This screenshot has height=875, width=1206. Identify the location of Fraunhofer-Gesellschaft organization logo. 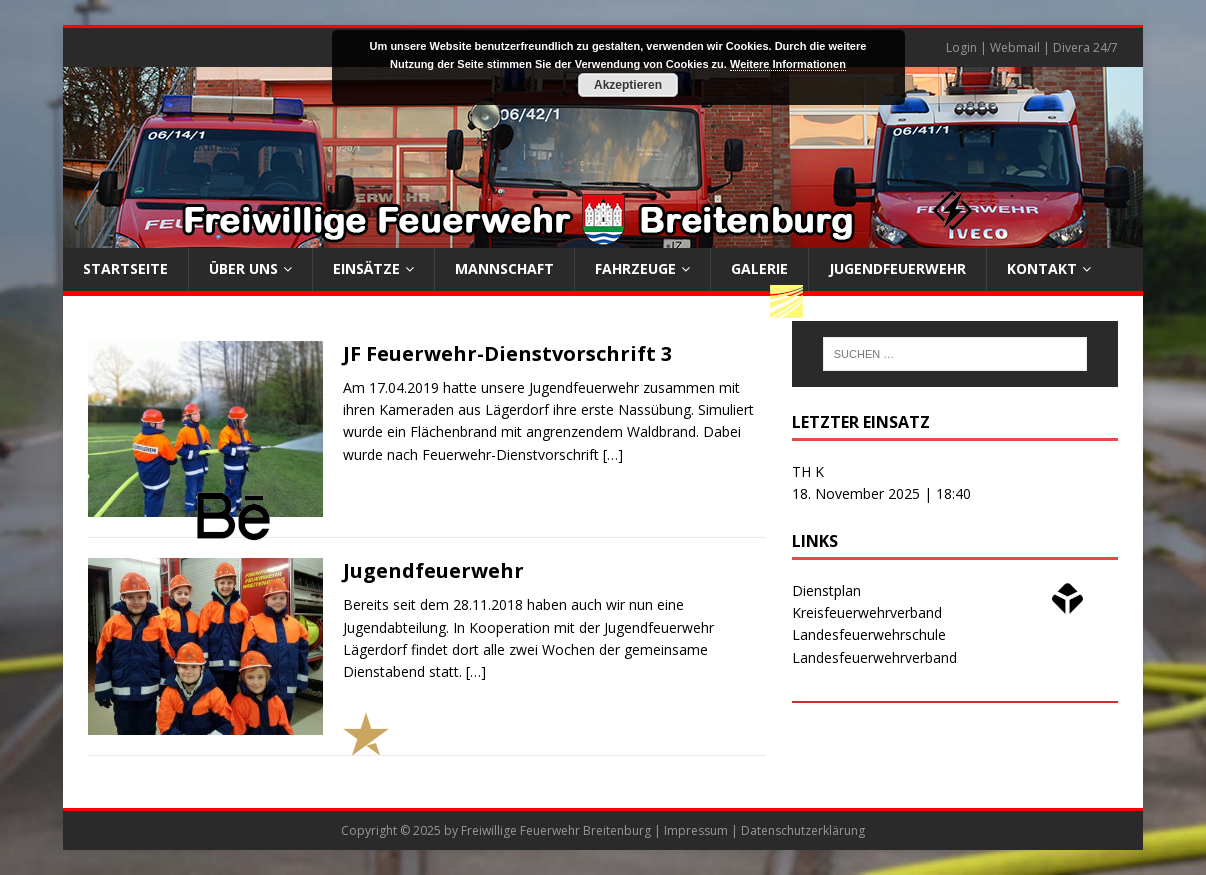
(786, 301).